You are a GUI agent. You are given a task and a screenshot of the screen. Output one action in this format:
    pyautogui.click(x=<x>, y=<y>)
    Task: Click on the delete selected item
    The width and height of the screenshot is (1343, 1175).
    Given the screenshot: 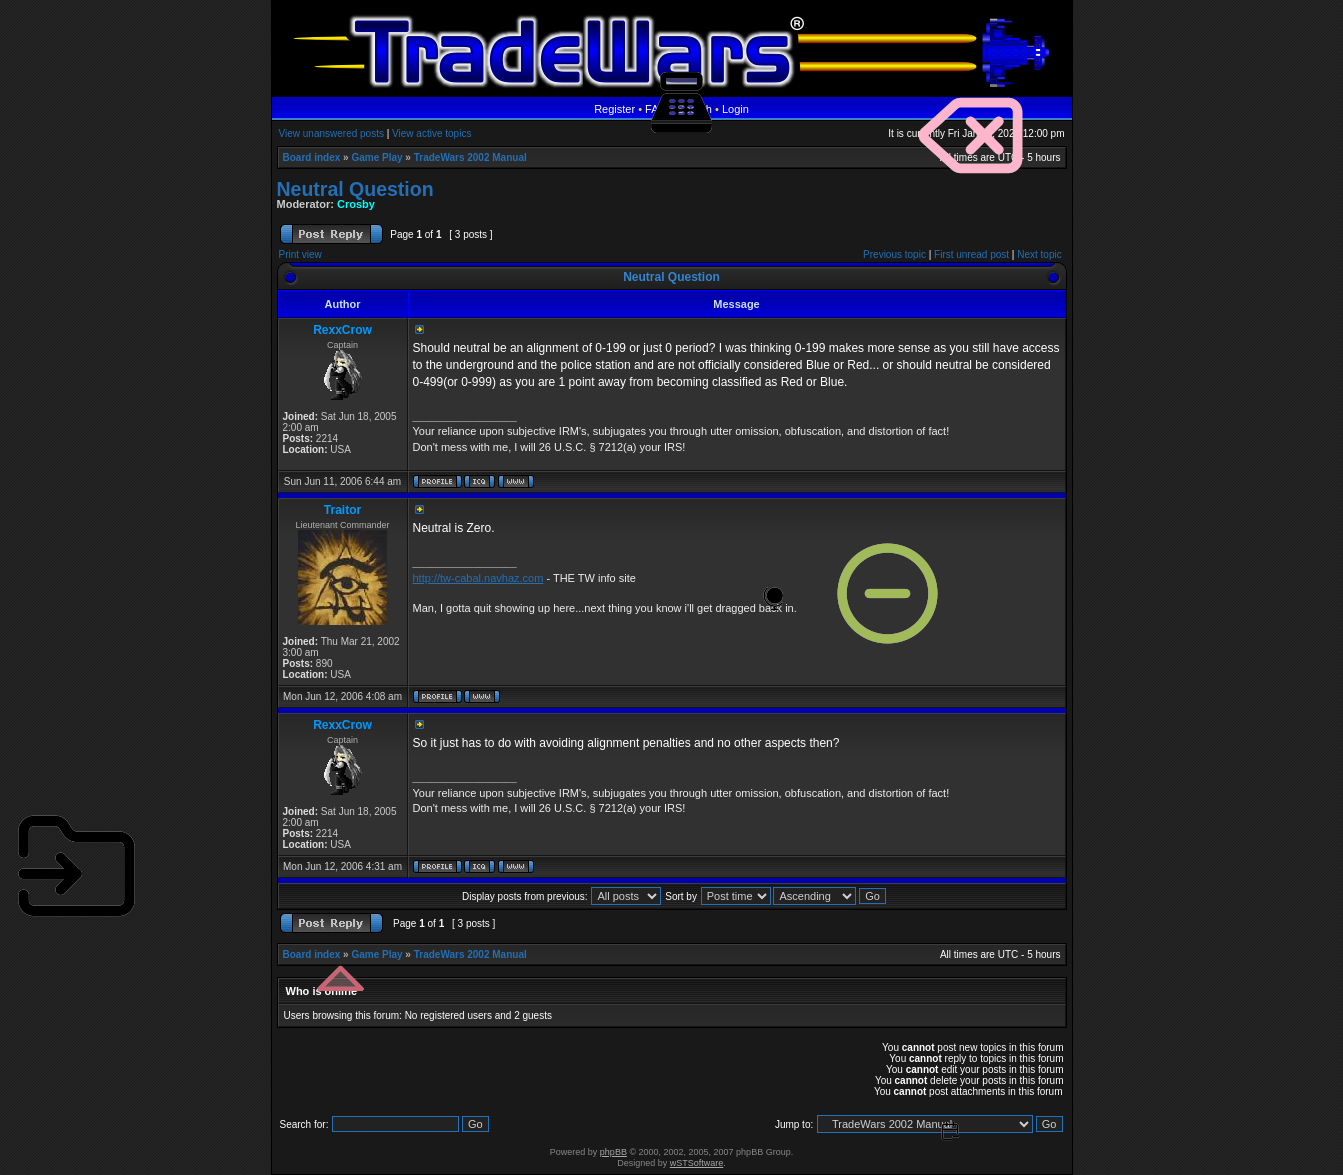 What is the action you would take?
    pyautogui.click(x=970, y=135)
    